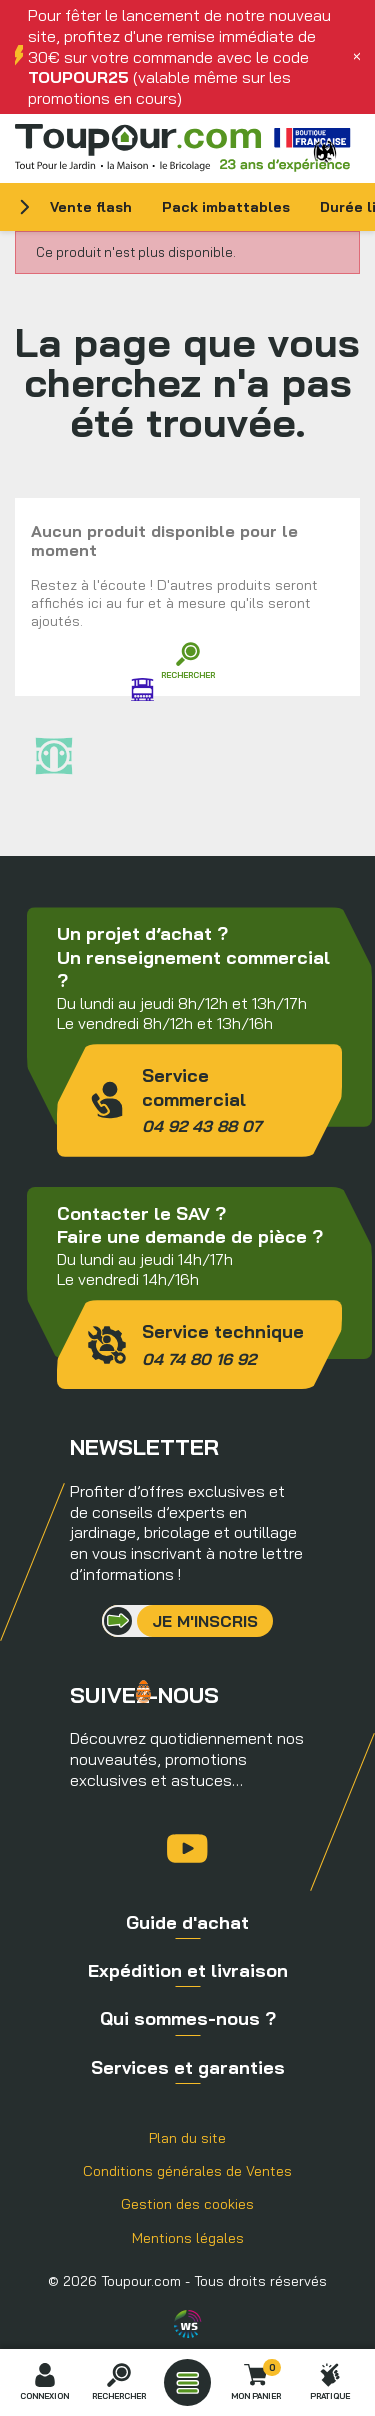  I want to click on select wyvern character or creature type, so click(325, 152).